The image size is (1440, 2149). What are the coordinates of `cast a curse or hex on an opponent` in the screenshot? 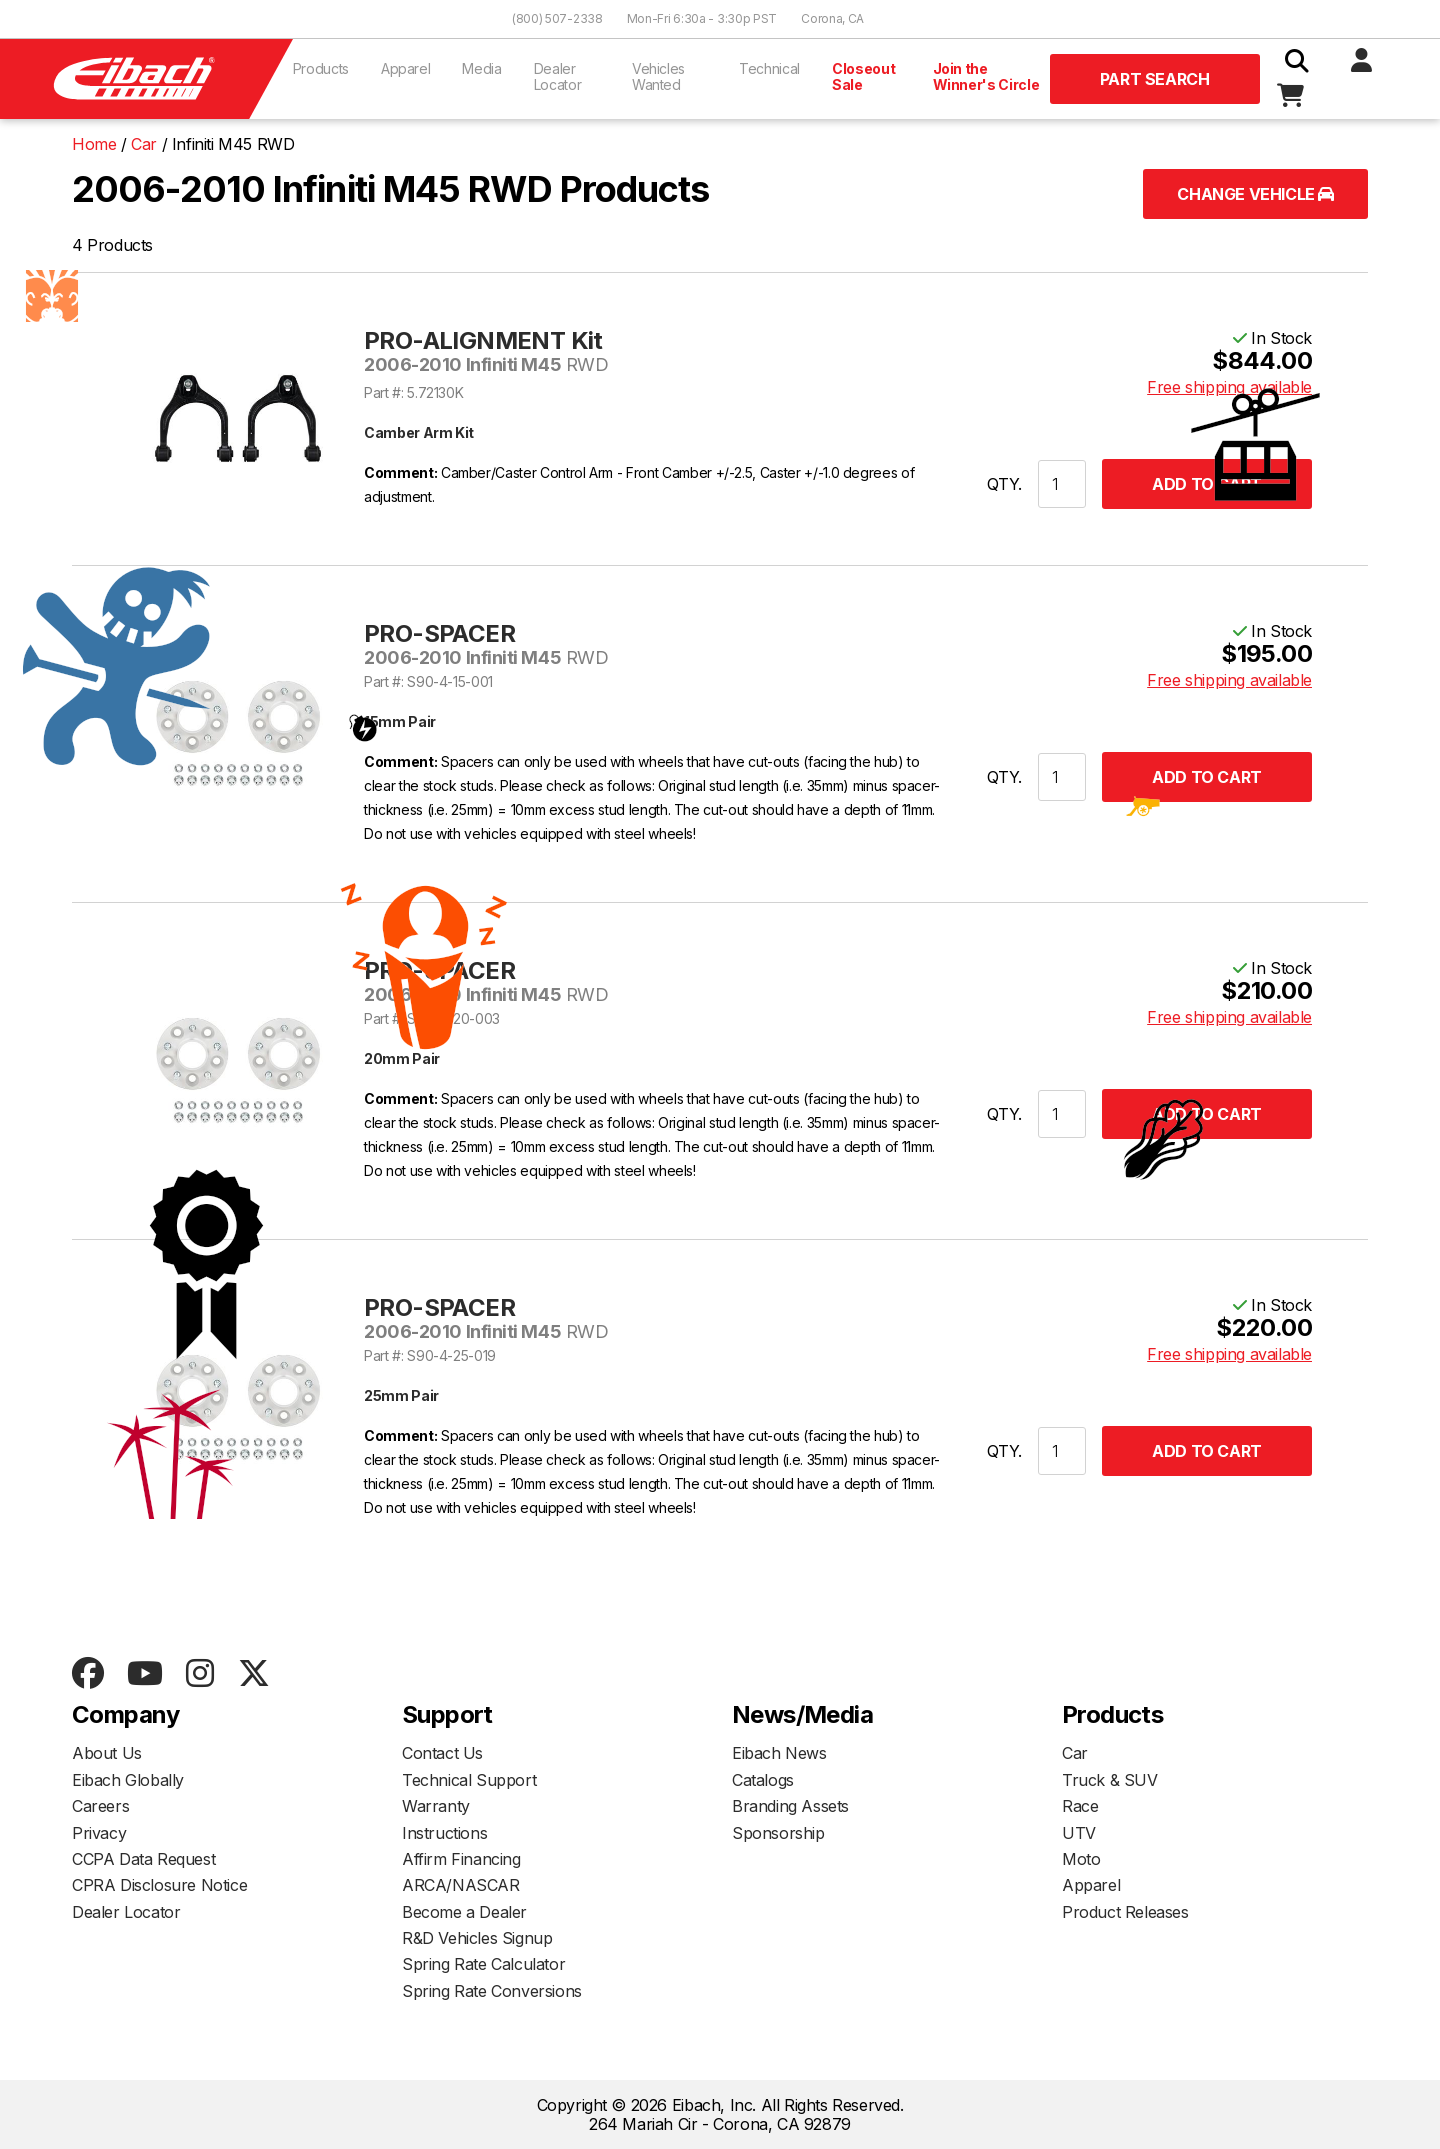 It's located at (120, 666).